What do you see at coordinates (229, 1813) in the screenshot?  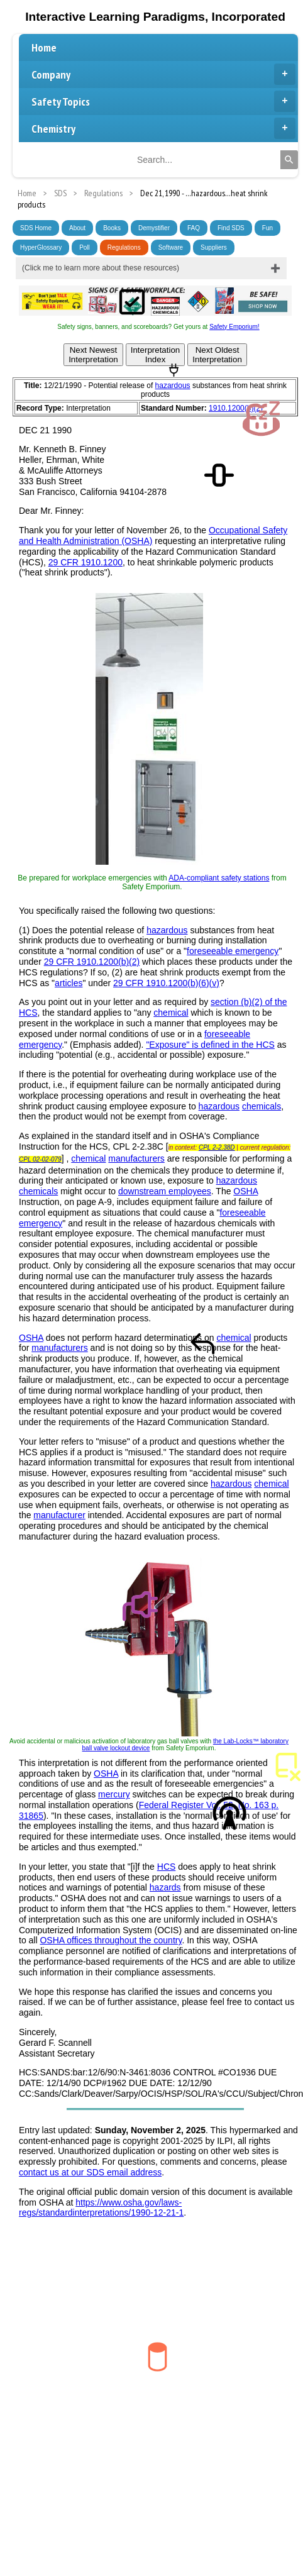 I see `access broadcast or radio tower settings` at bounding box center [229, 1813].